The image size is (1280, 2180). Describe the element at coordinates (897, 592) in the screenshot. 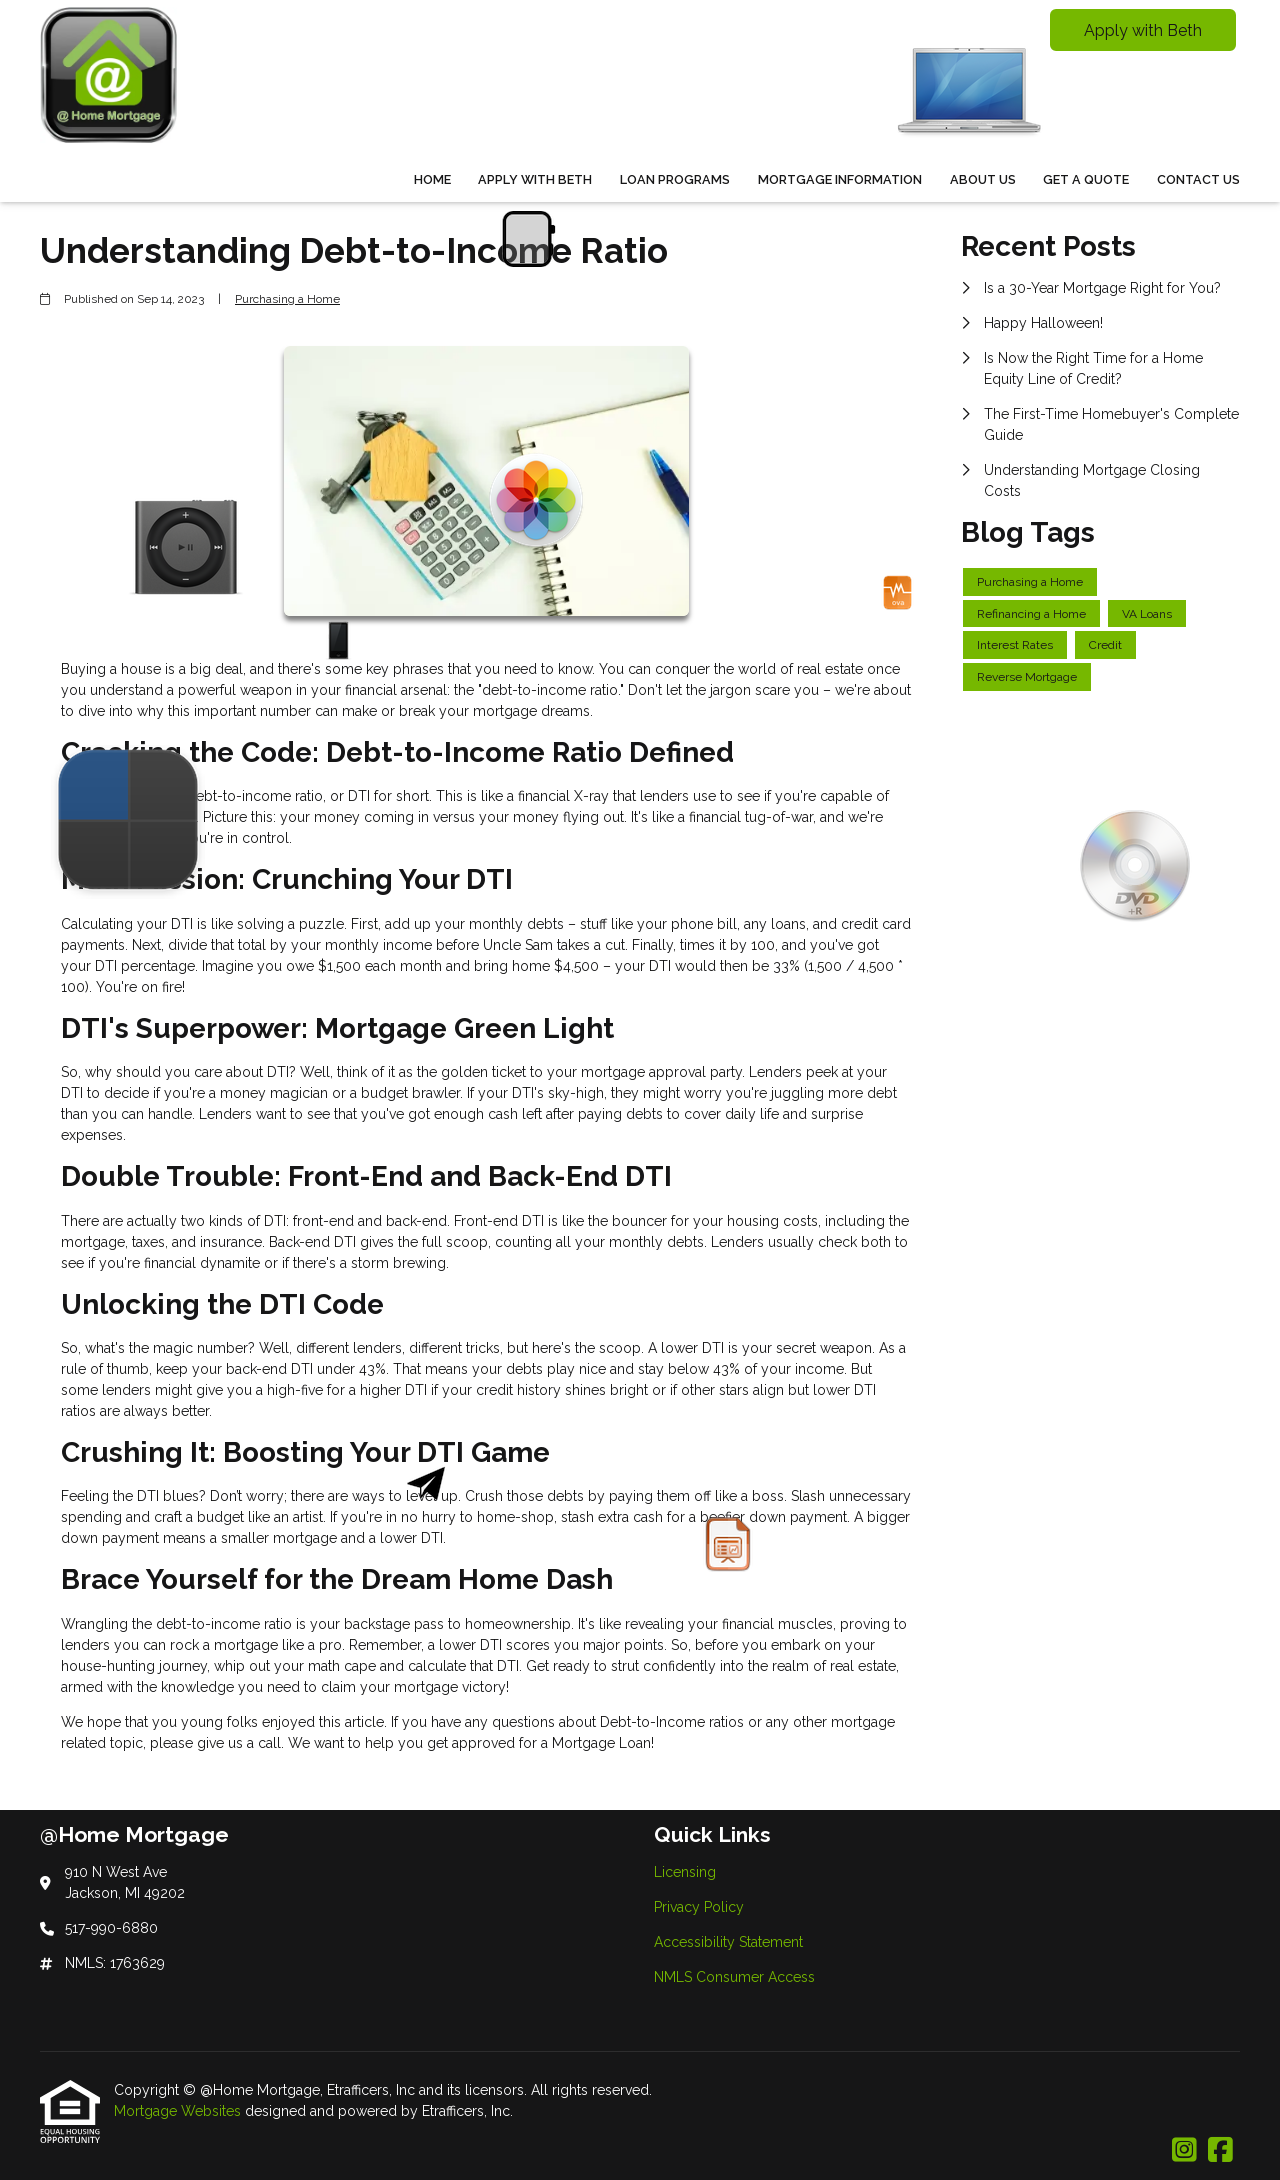

I see `VirtualBox appliance file (.ova format)` at that location.